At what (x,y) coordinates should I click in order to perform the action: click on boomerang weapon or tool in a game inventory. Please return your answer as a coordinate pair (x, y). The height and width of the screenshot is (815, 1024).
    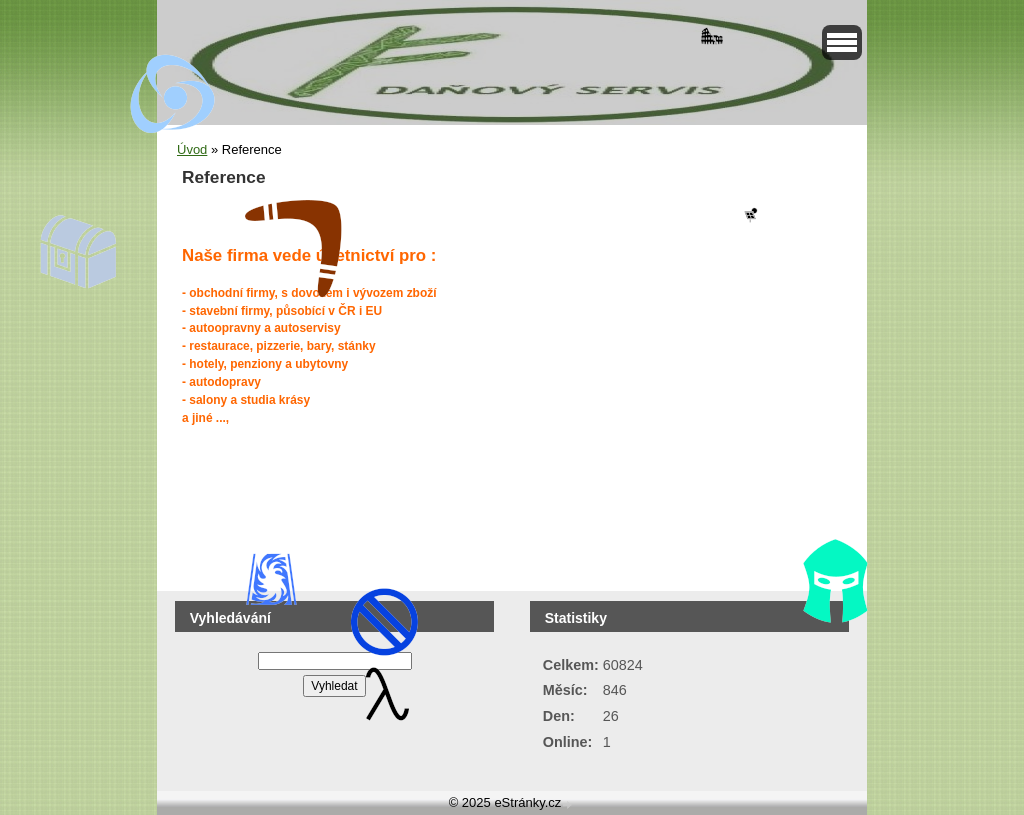
    Looking at the image, I should click on (293, 248).